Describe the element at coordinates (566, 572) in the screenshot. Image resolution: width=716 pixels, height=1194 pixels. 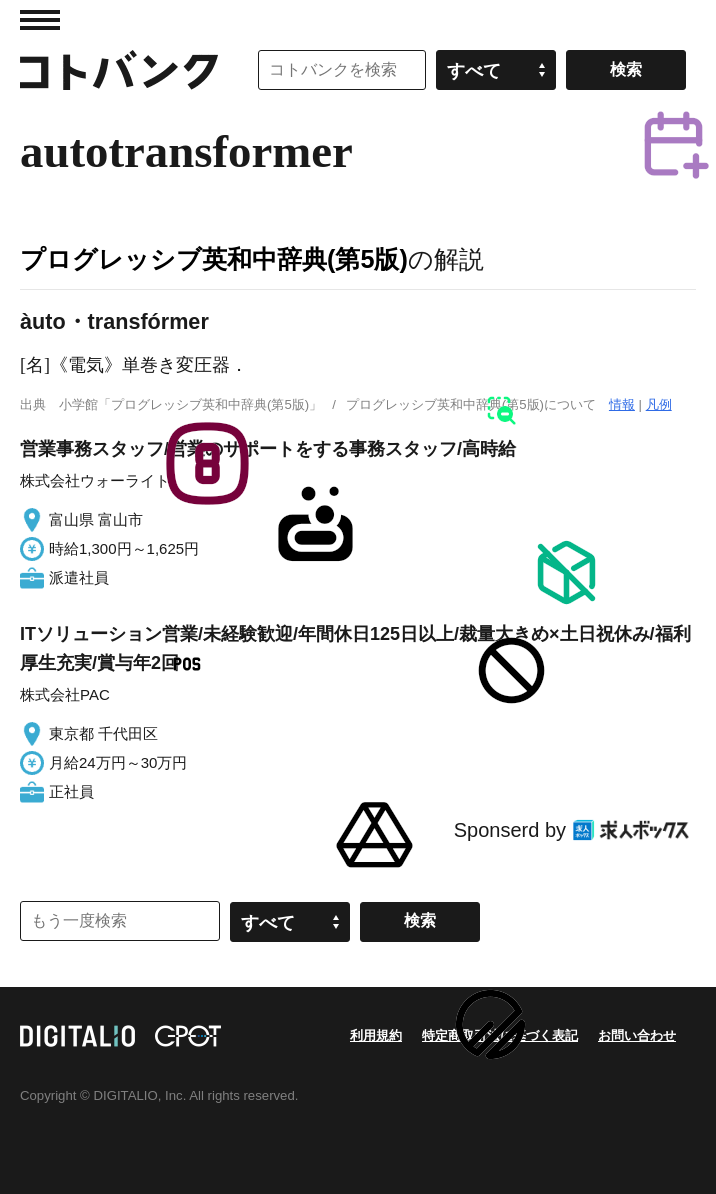
I see `3D view disabled or unavailable` at that location.